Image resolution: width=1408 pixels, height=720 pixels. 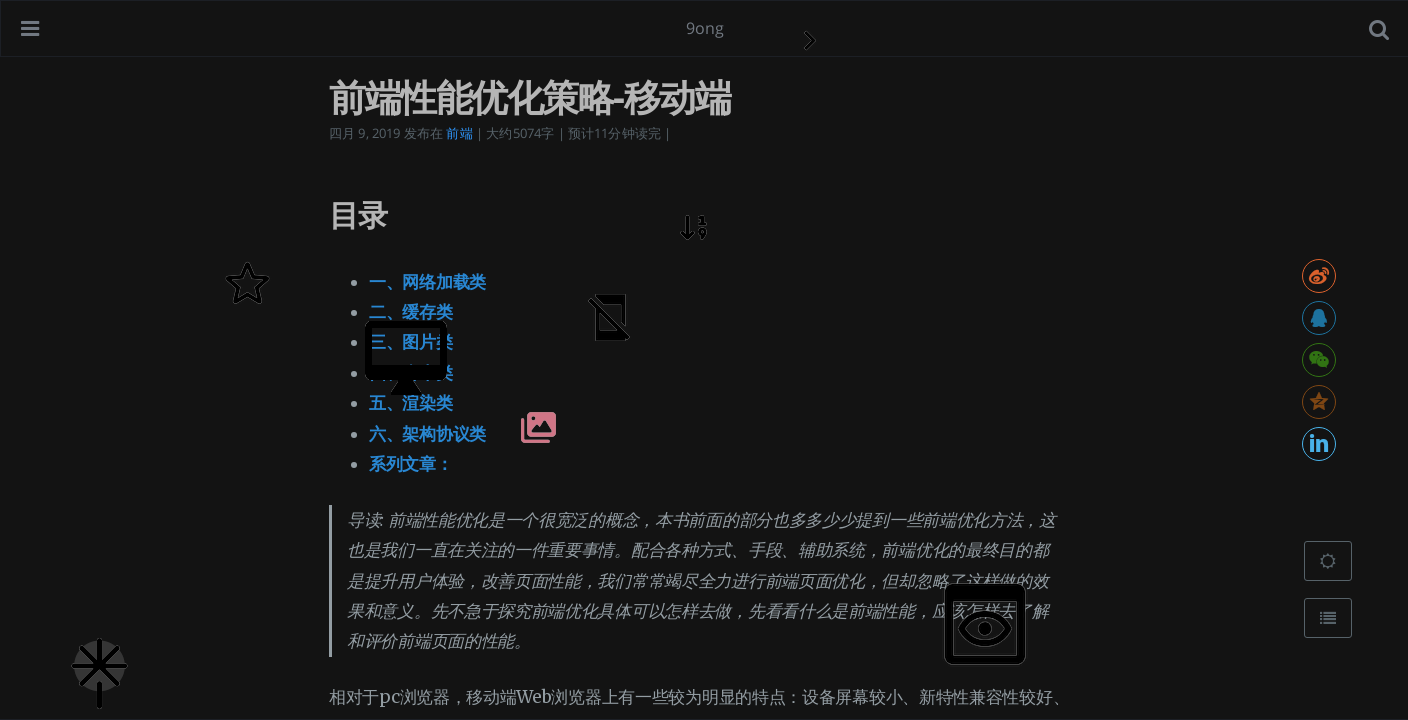 What do you see at coordinates (610, 317) in the screenshot?
I see `no cell phone signal available` at bounding box center [610, 317].